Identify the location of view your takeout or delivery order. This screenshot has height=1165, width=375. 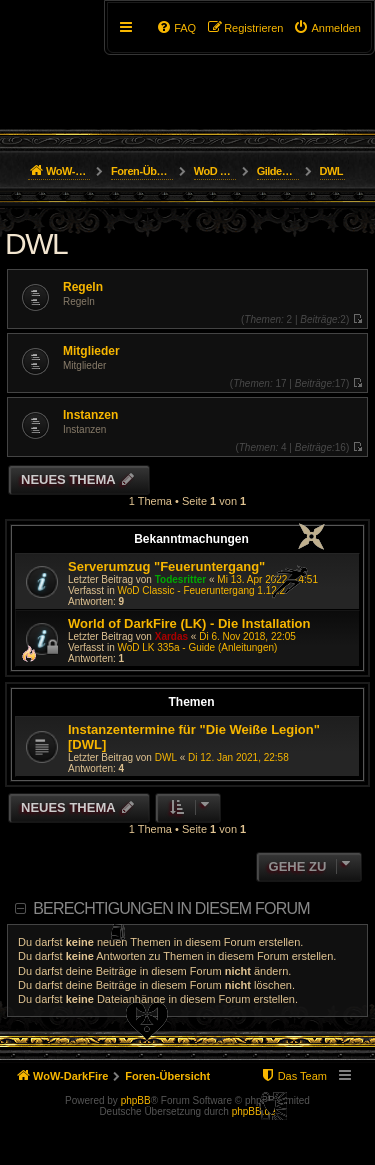
(118, 930).